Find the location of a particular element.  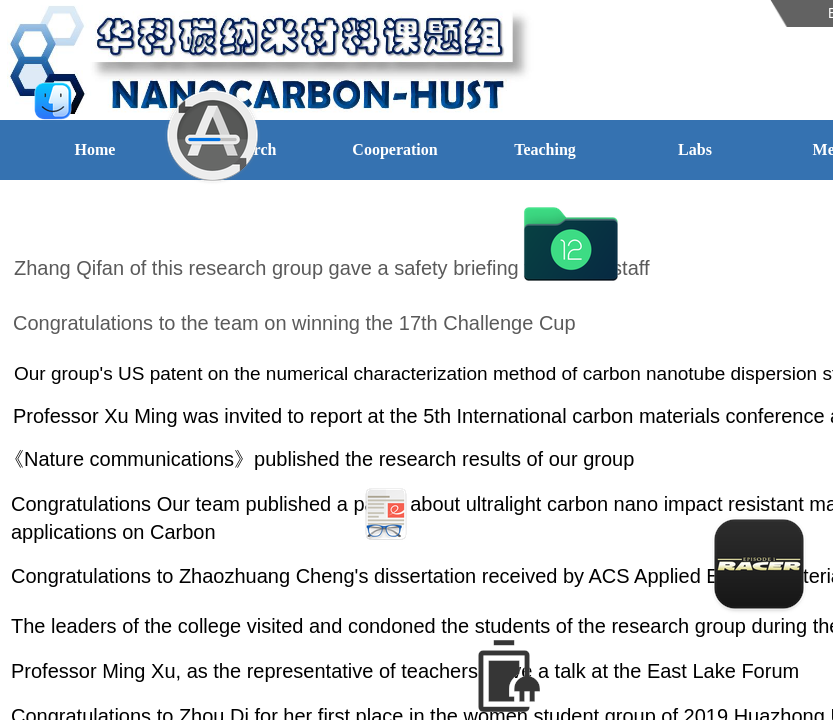

view battery and power management settings is located at coordinates (504, 676).